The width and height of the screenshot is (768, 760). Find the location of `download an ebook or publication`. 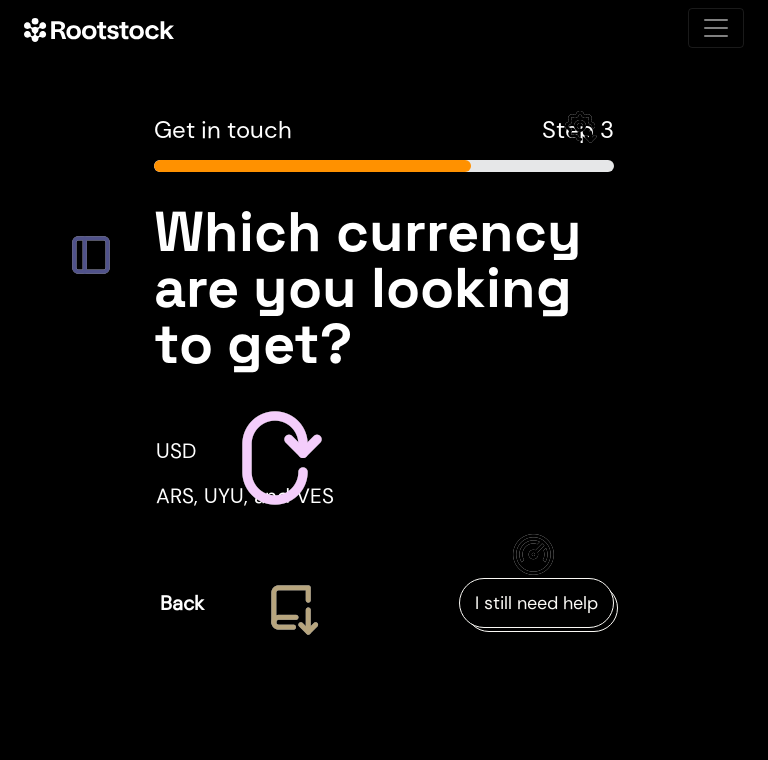

download an ebook or publication is located at coordinates (293, 607).